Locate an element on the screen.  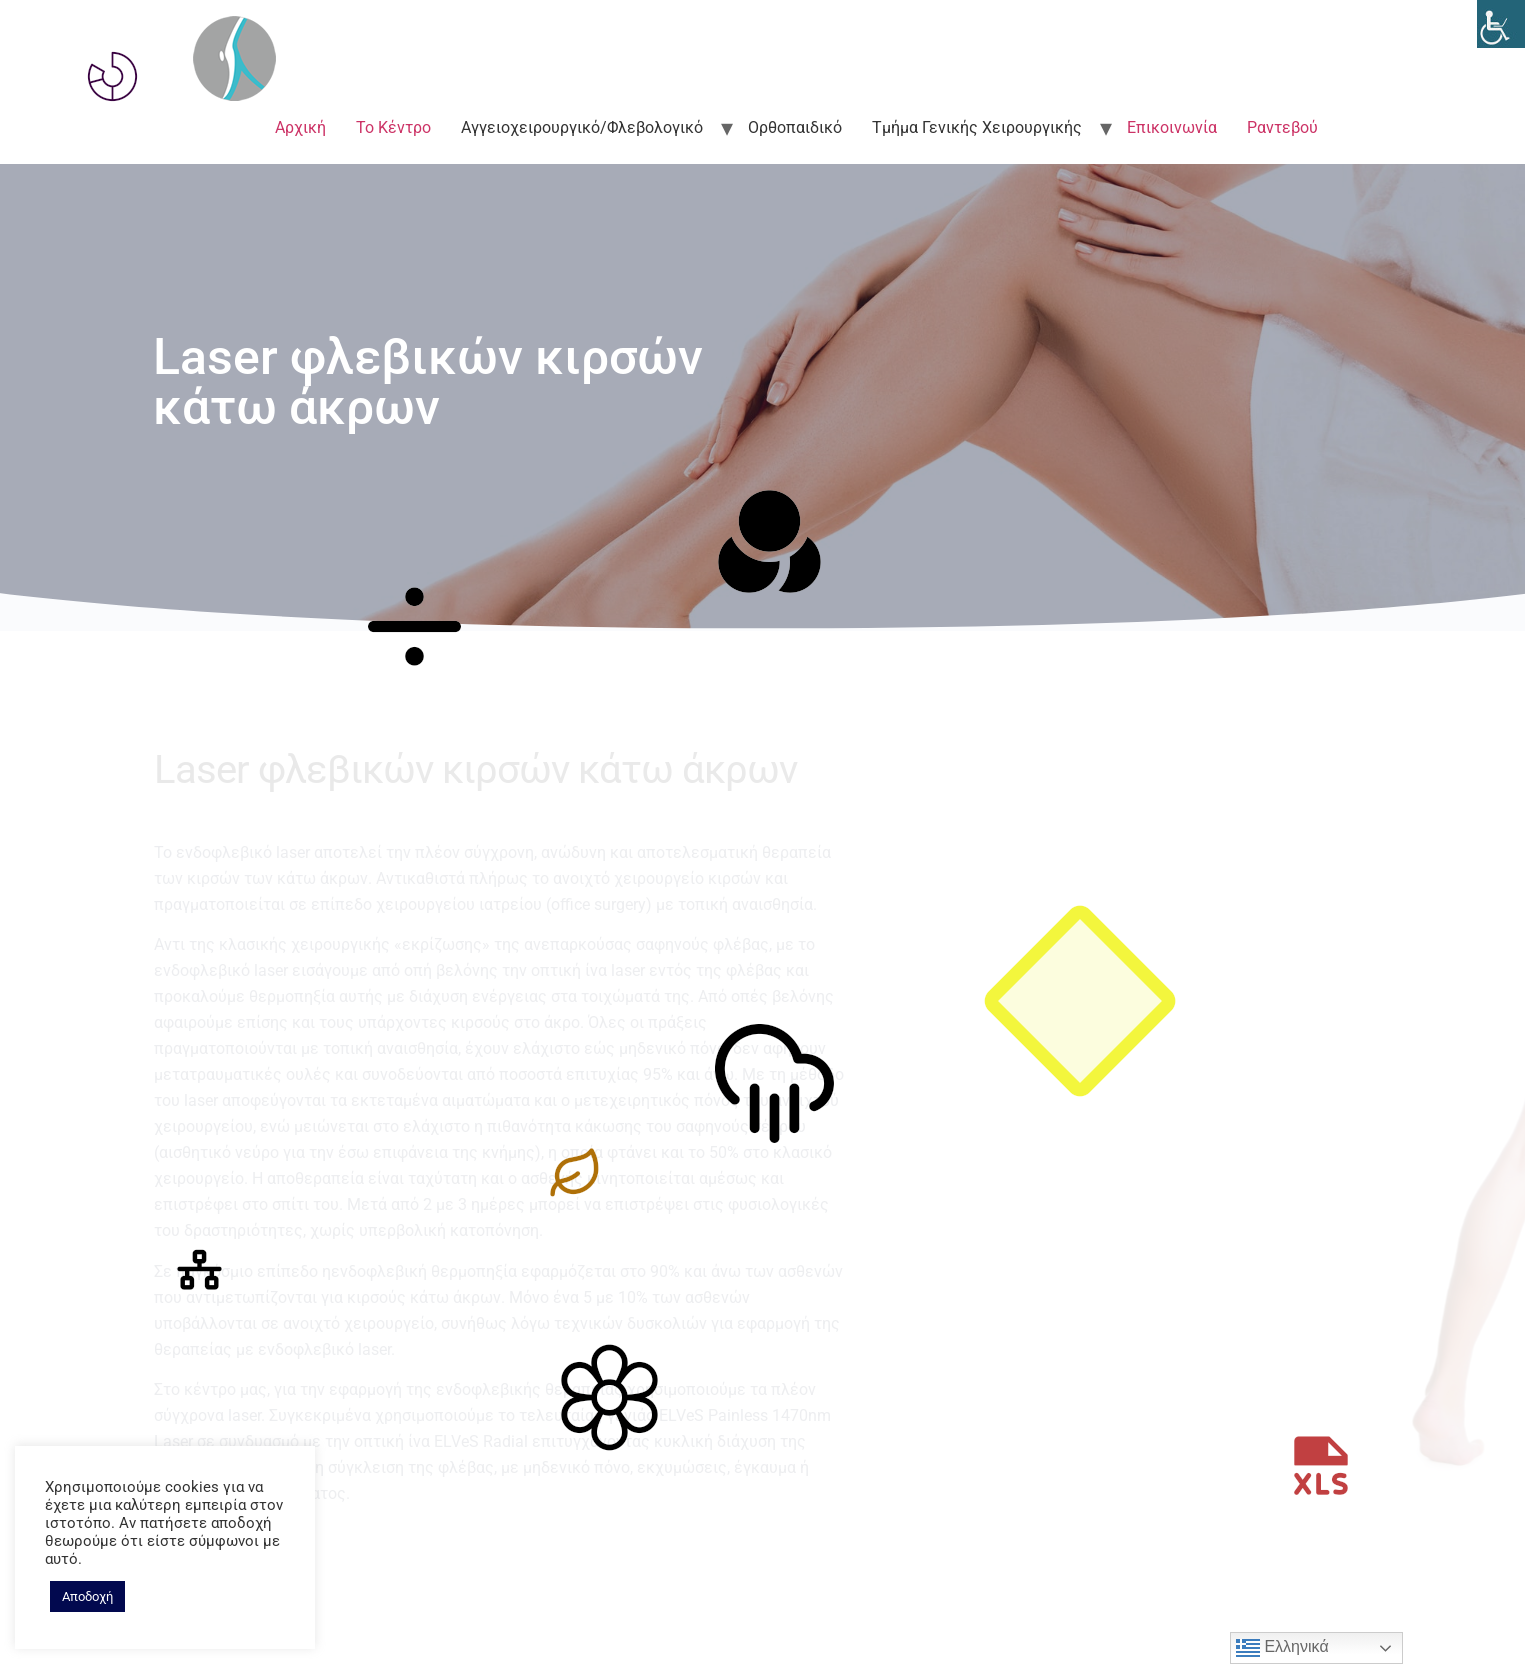
open an Excel spreadsheet file is located at coordinates (1321, 1468).